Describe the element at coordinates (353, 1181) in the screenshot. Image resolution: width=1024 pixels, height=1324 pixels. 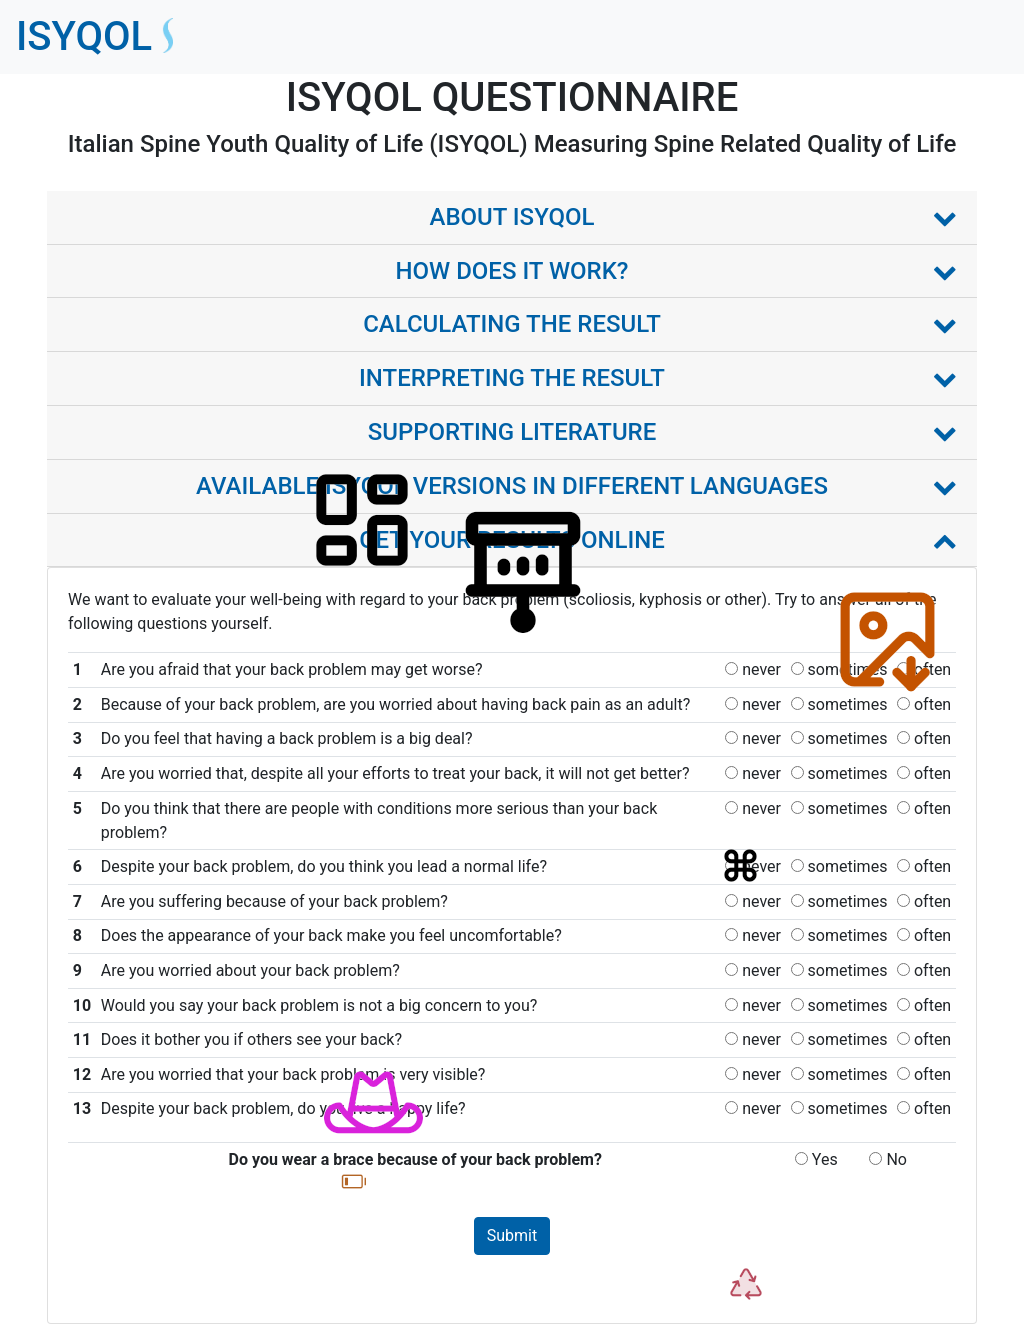
I see `indicates low battery status` at that location.